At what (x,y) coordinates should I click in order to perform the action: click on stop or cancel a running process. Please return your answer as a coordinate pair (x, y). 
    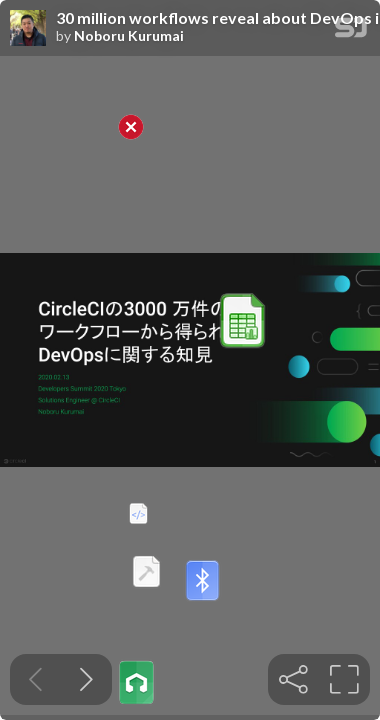
    Looking at the image, I should click on (131, 127).